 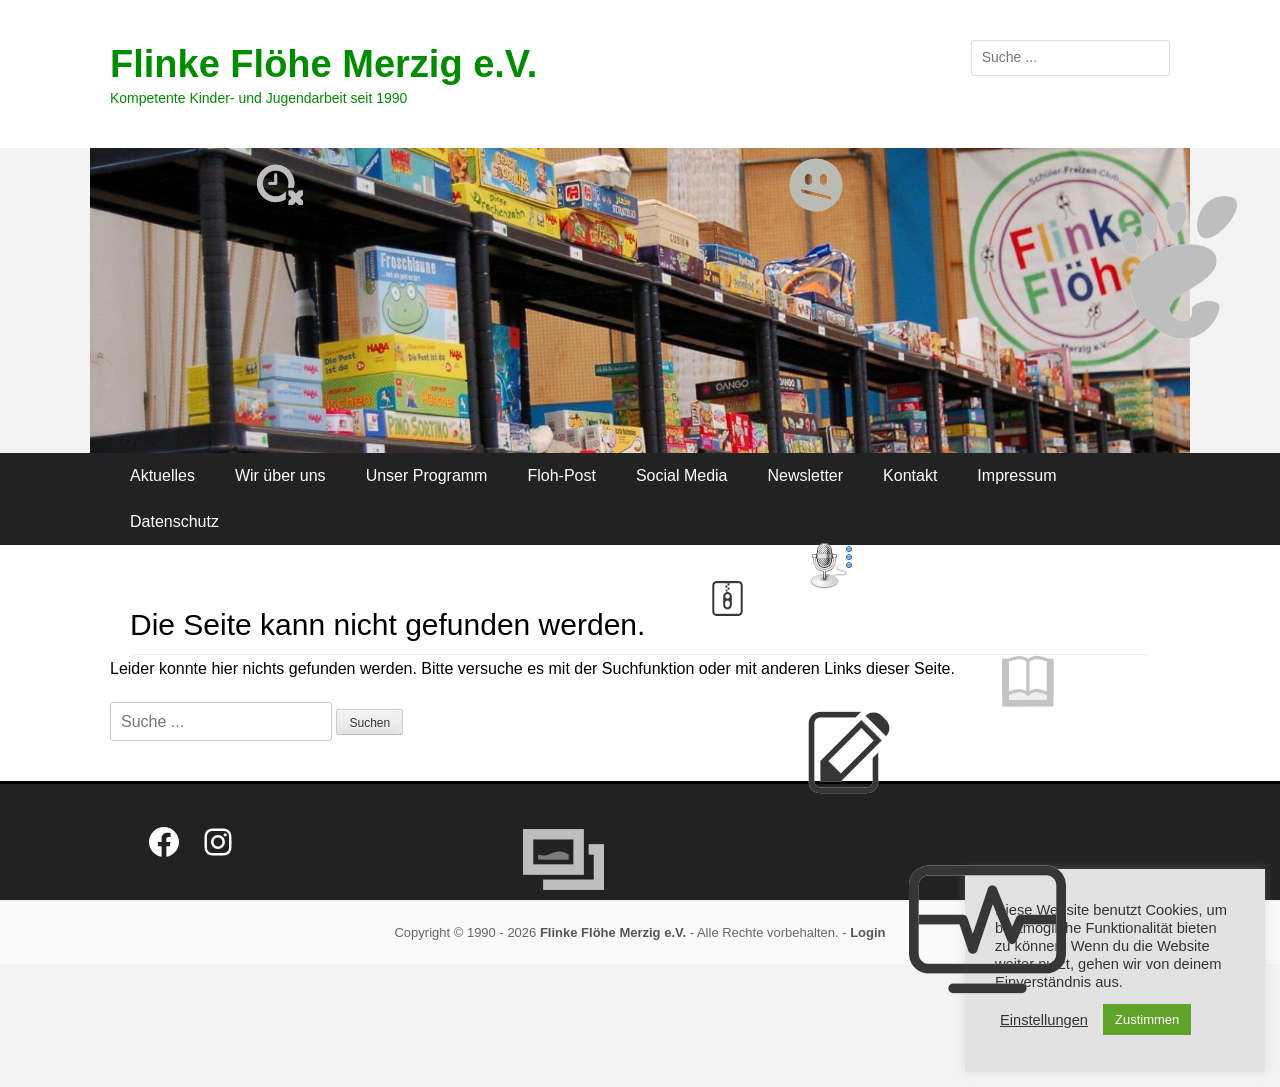 I want to click on access device diagnostics and system health, so click(x=987, y=924).